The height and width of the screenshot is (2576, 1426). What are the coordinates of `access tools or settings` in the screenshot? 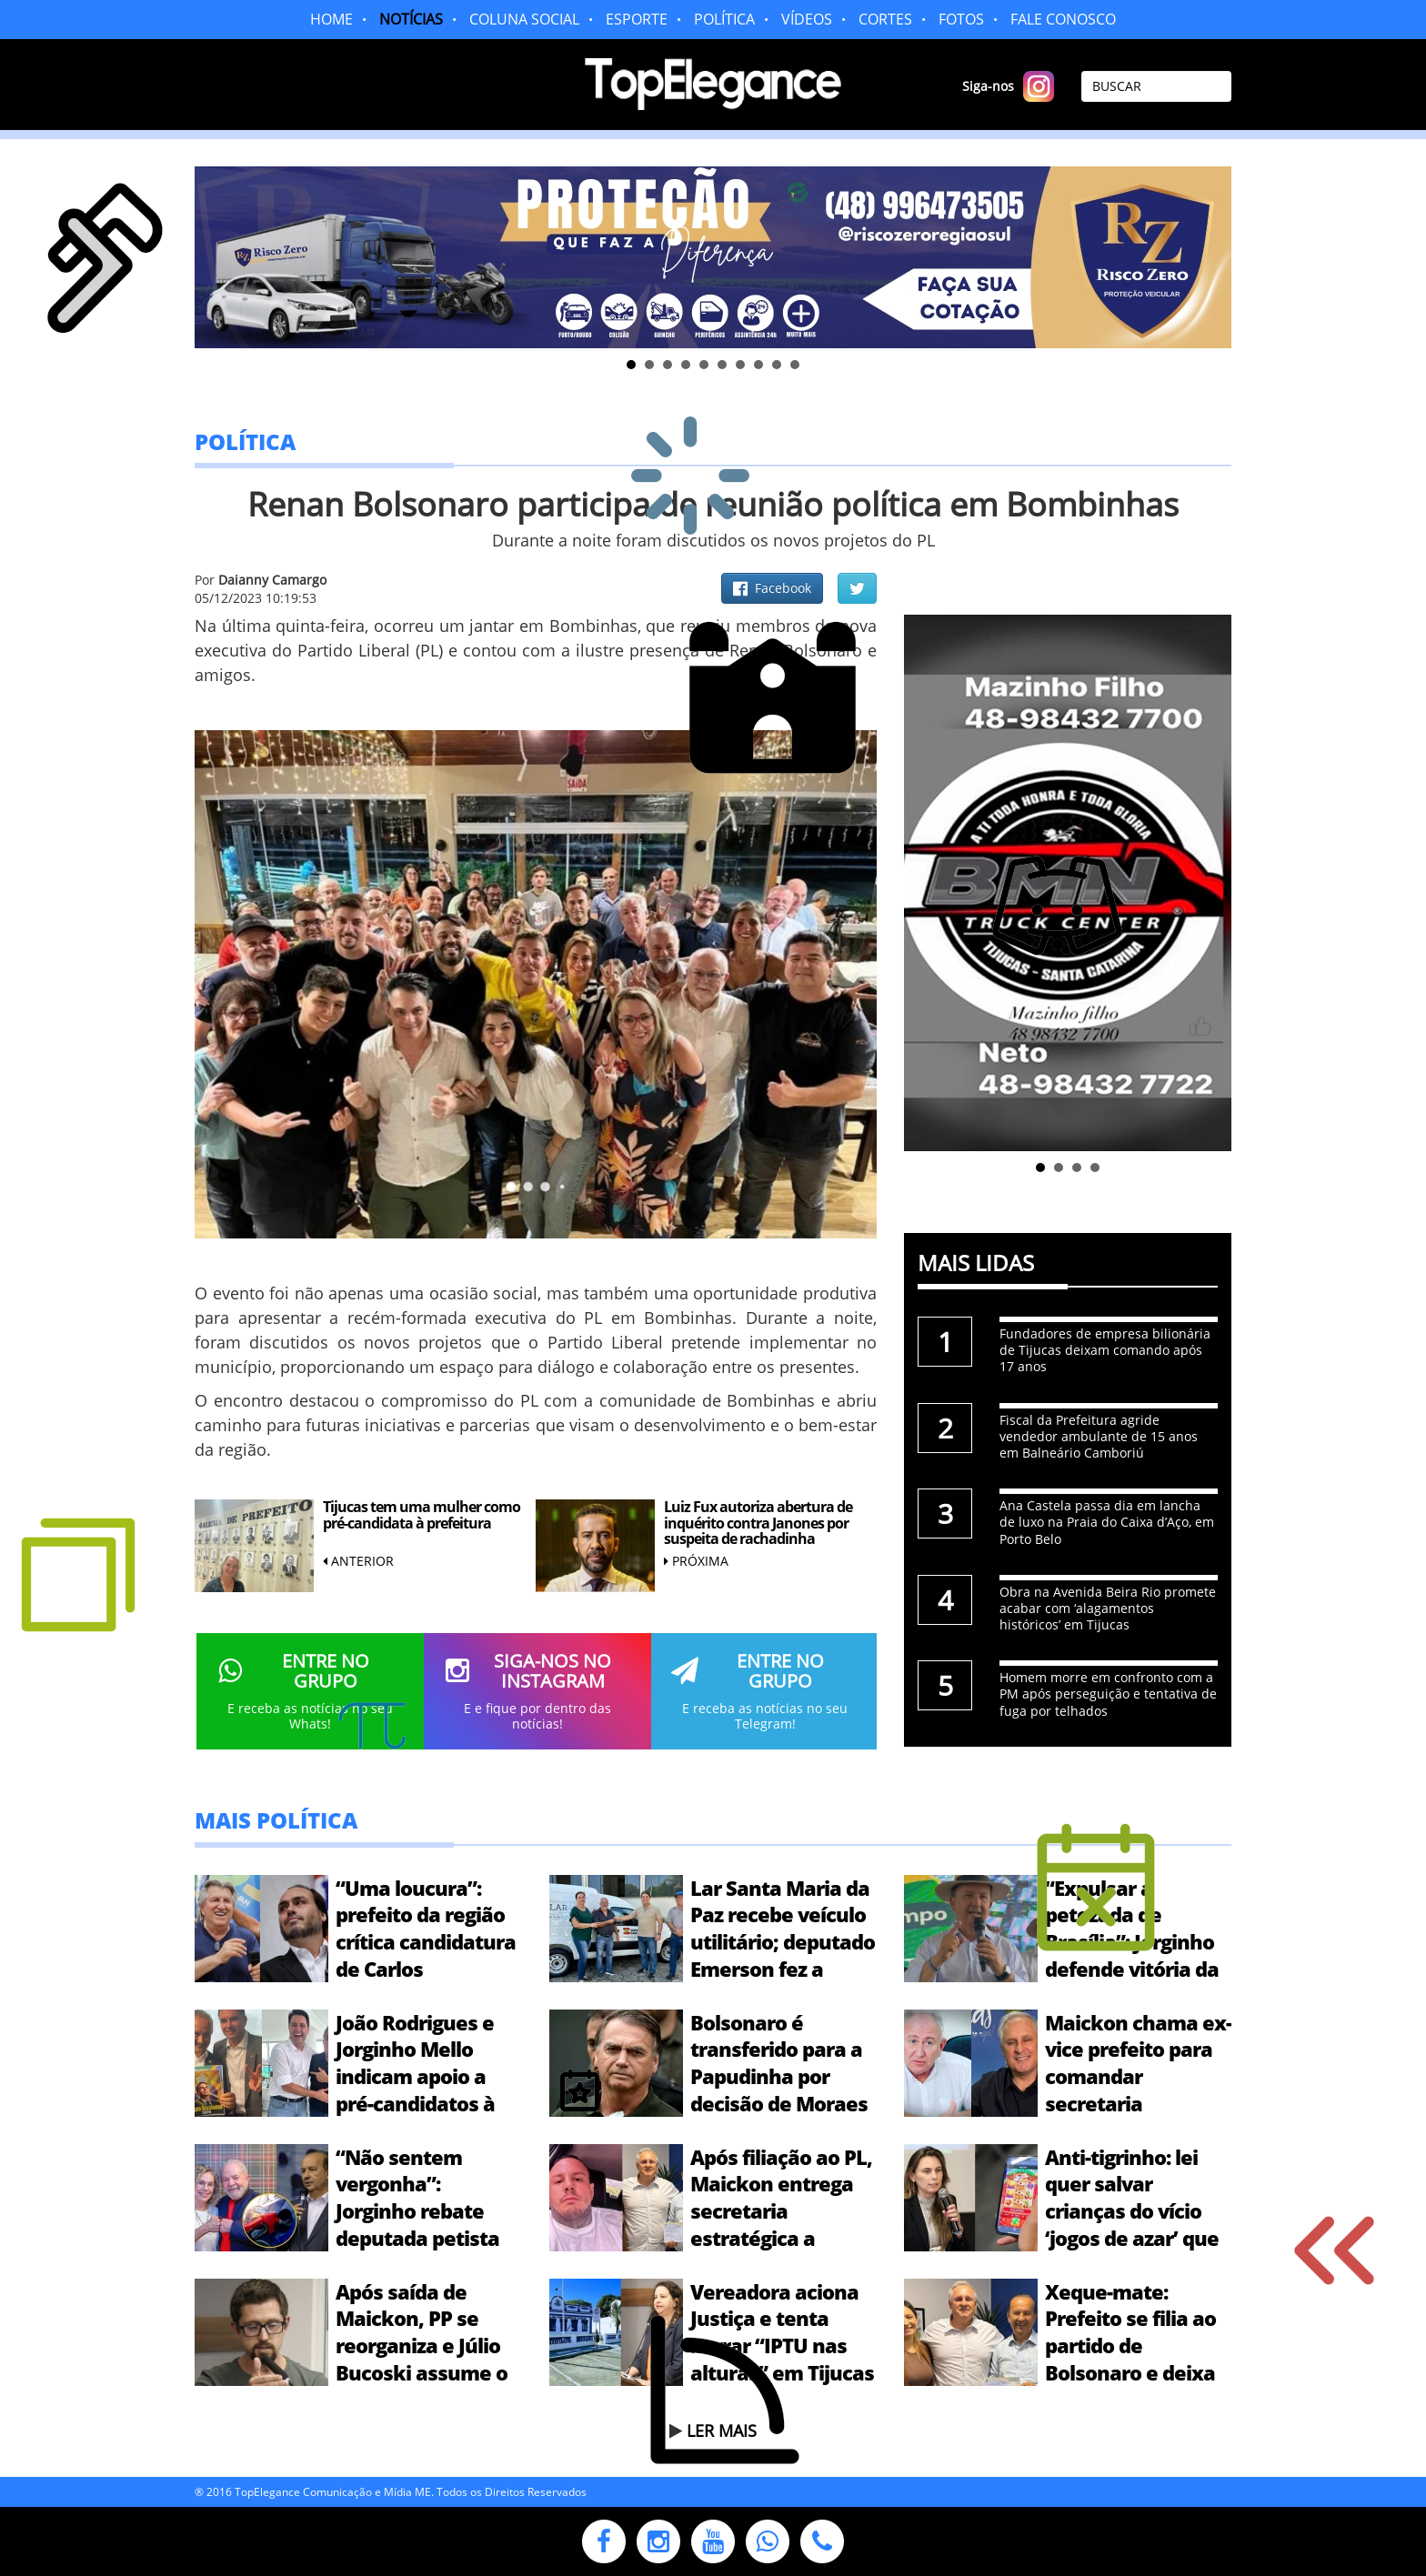 It's located at (97, 257).